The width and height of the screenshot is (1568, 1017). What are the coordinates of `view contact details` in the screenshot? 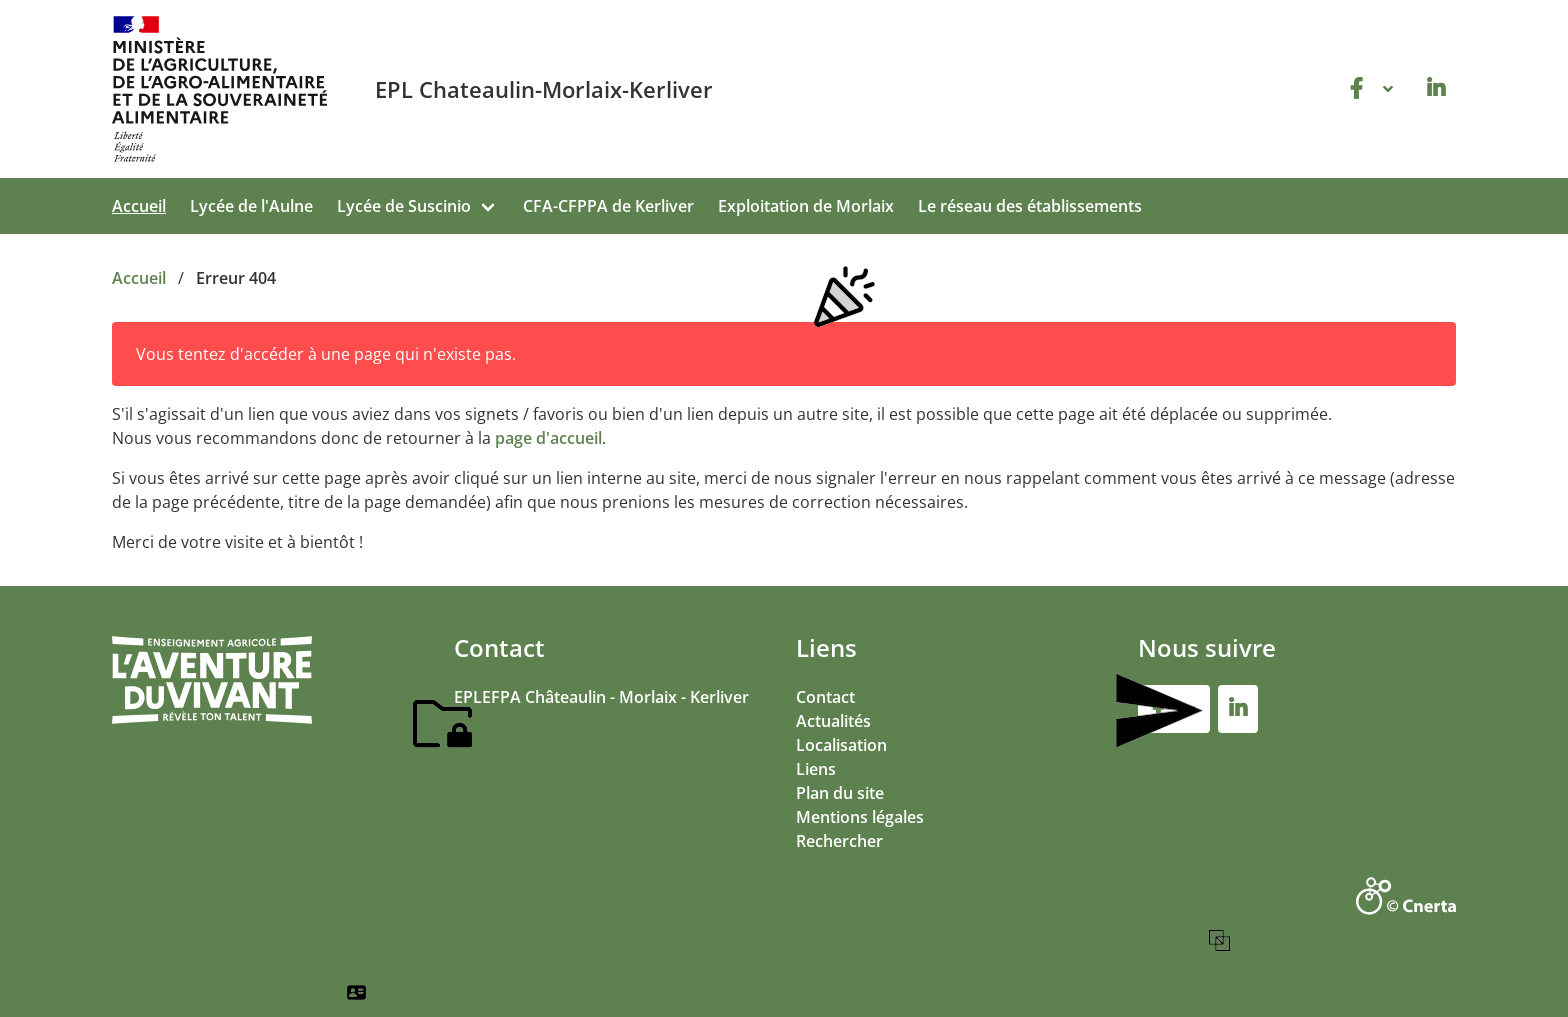 It's located at (356, 992).